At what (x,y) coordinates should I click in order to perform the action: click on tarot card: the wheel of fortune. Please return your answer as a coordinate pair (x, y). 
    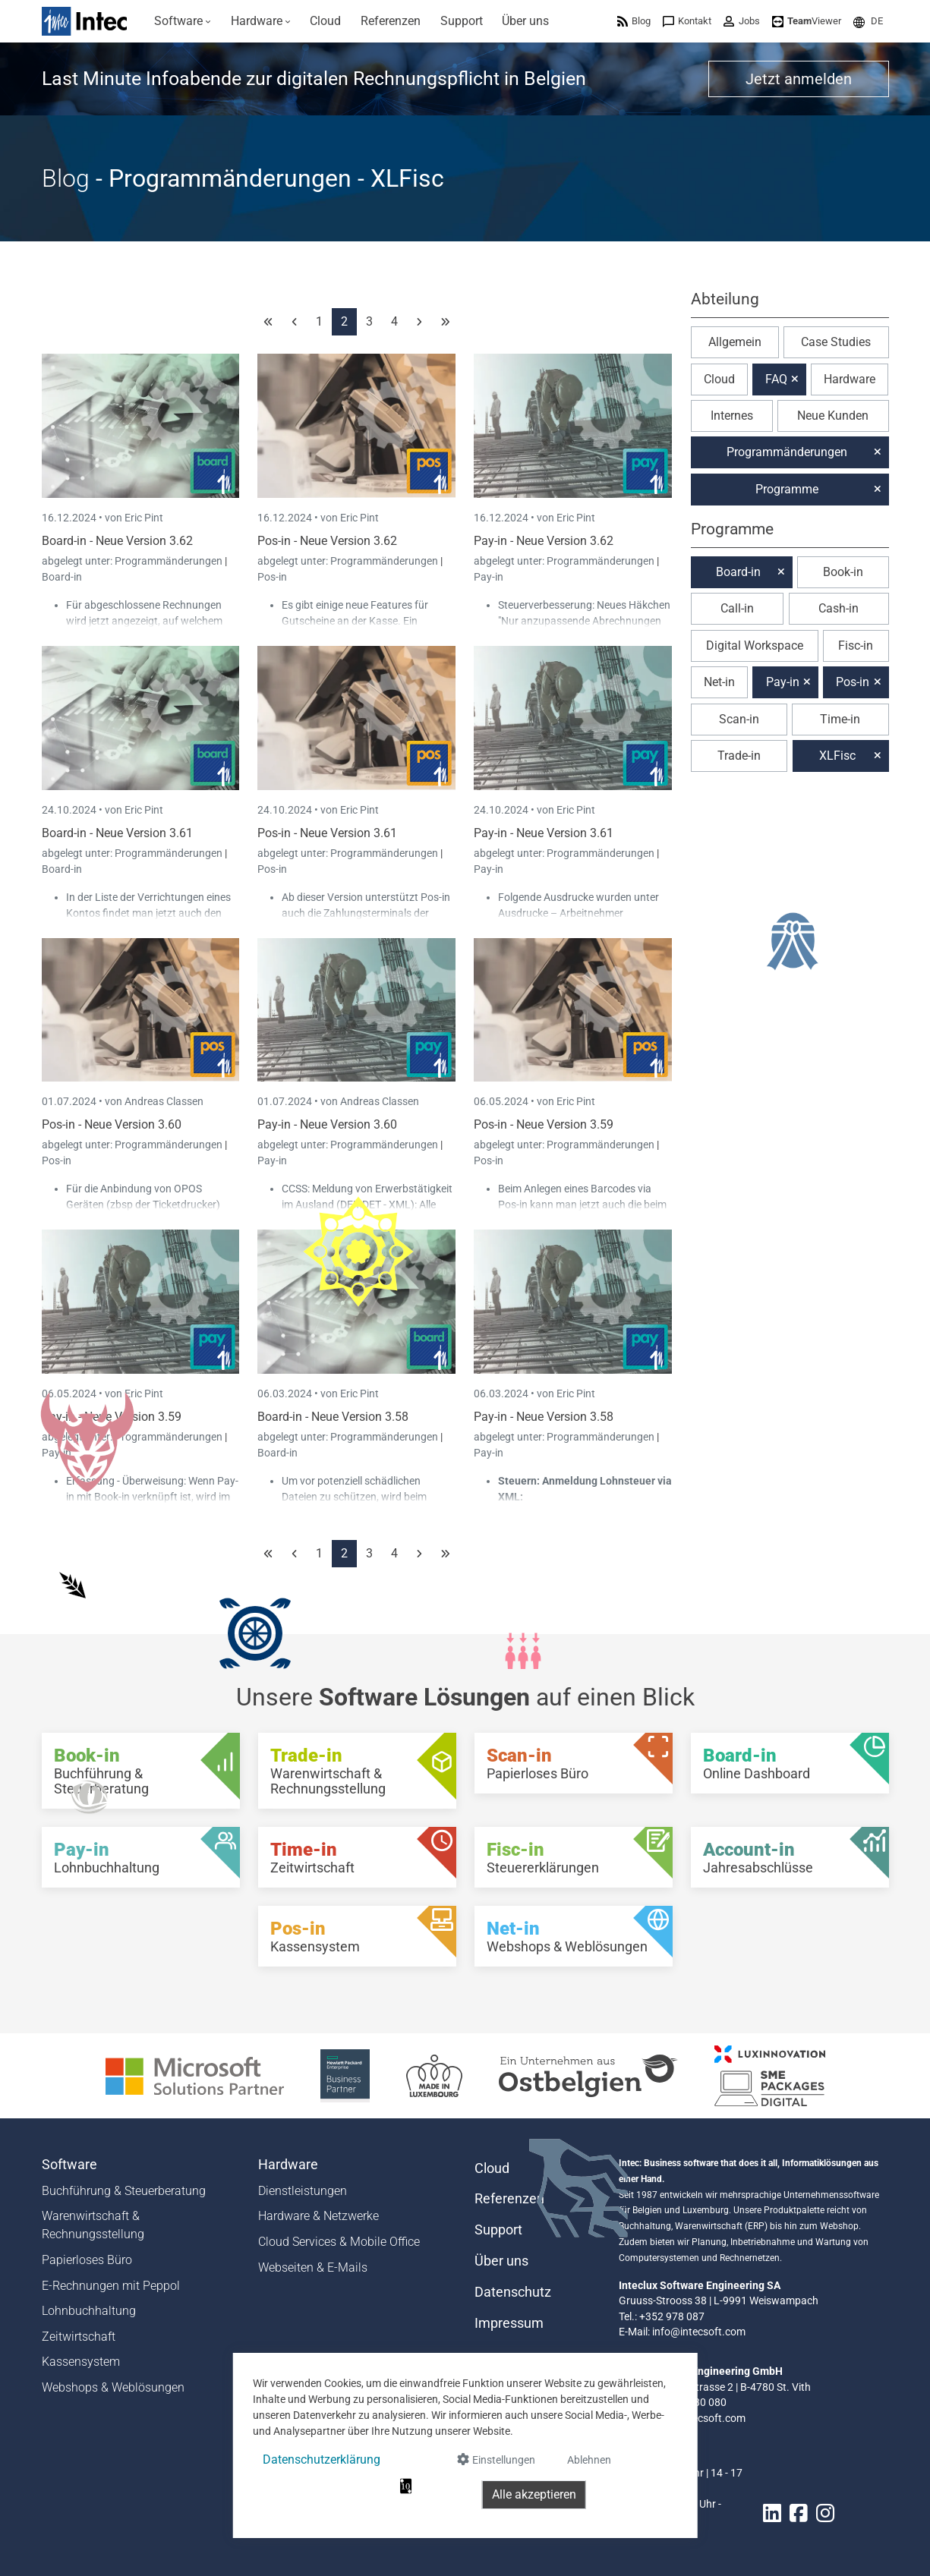
    Looking at the image, I should click on (255, 1633).